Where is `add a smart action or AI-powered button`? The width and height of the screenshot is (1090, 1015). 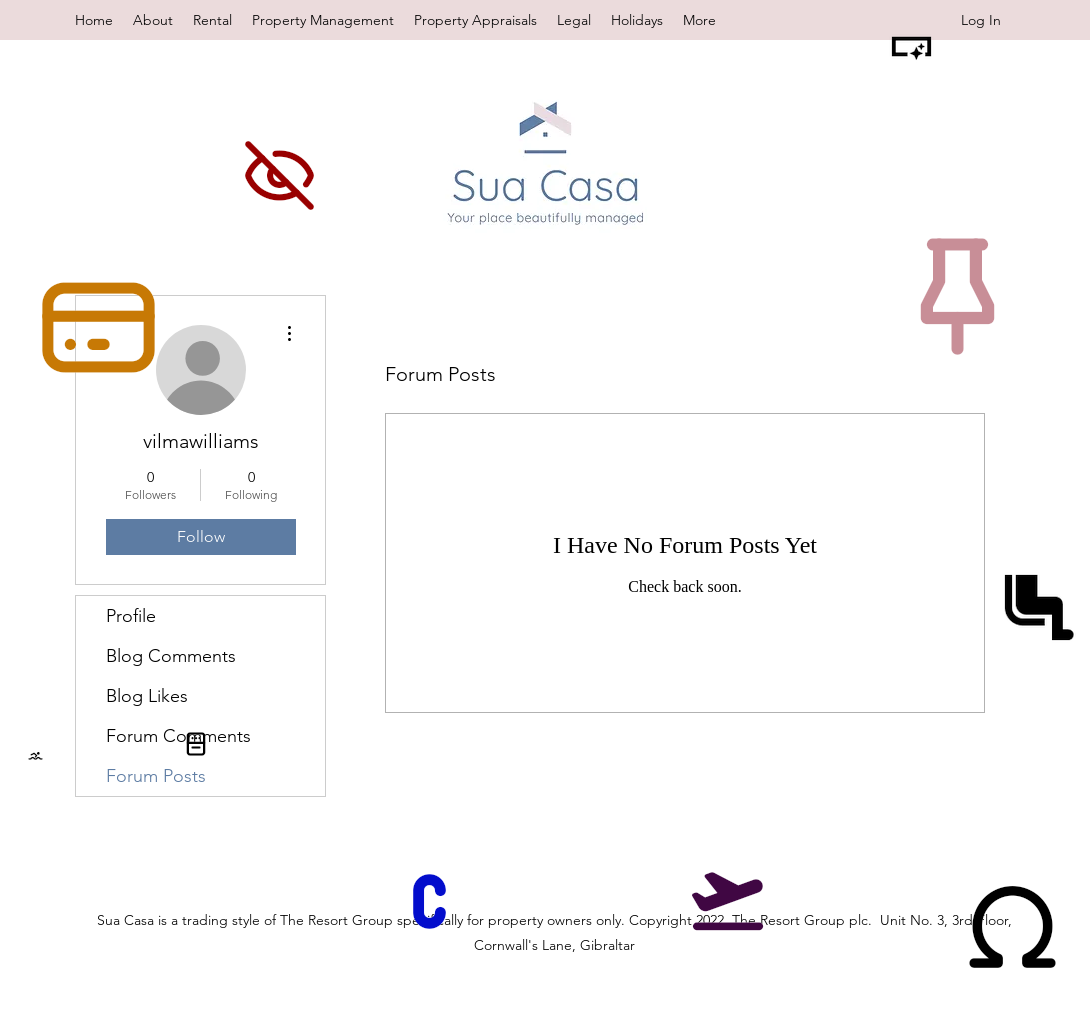 add a smart action or AI-powered button is located at coordinates (911, 46).